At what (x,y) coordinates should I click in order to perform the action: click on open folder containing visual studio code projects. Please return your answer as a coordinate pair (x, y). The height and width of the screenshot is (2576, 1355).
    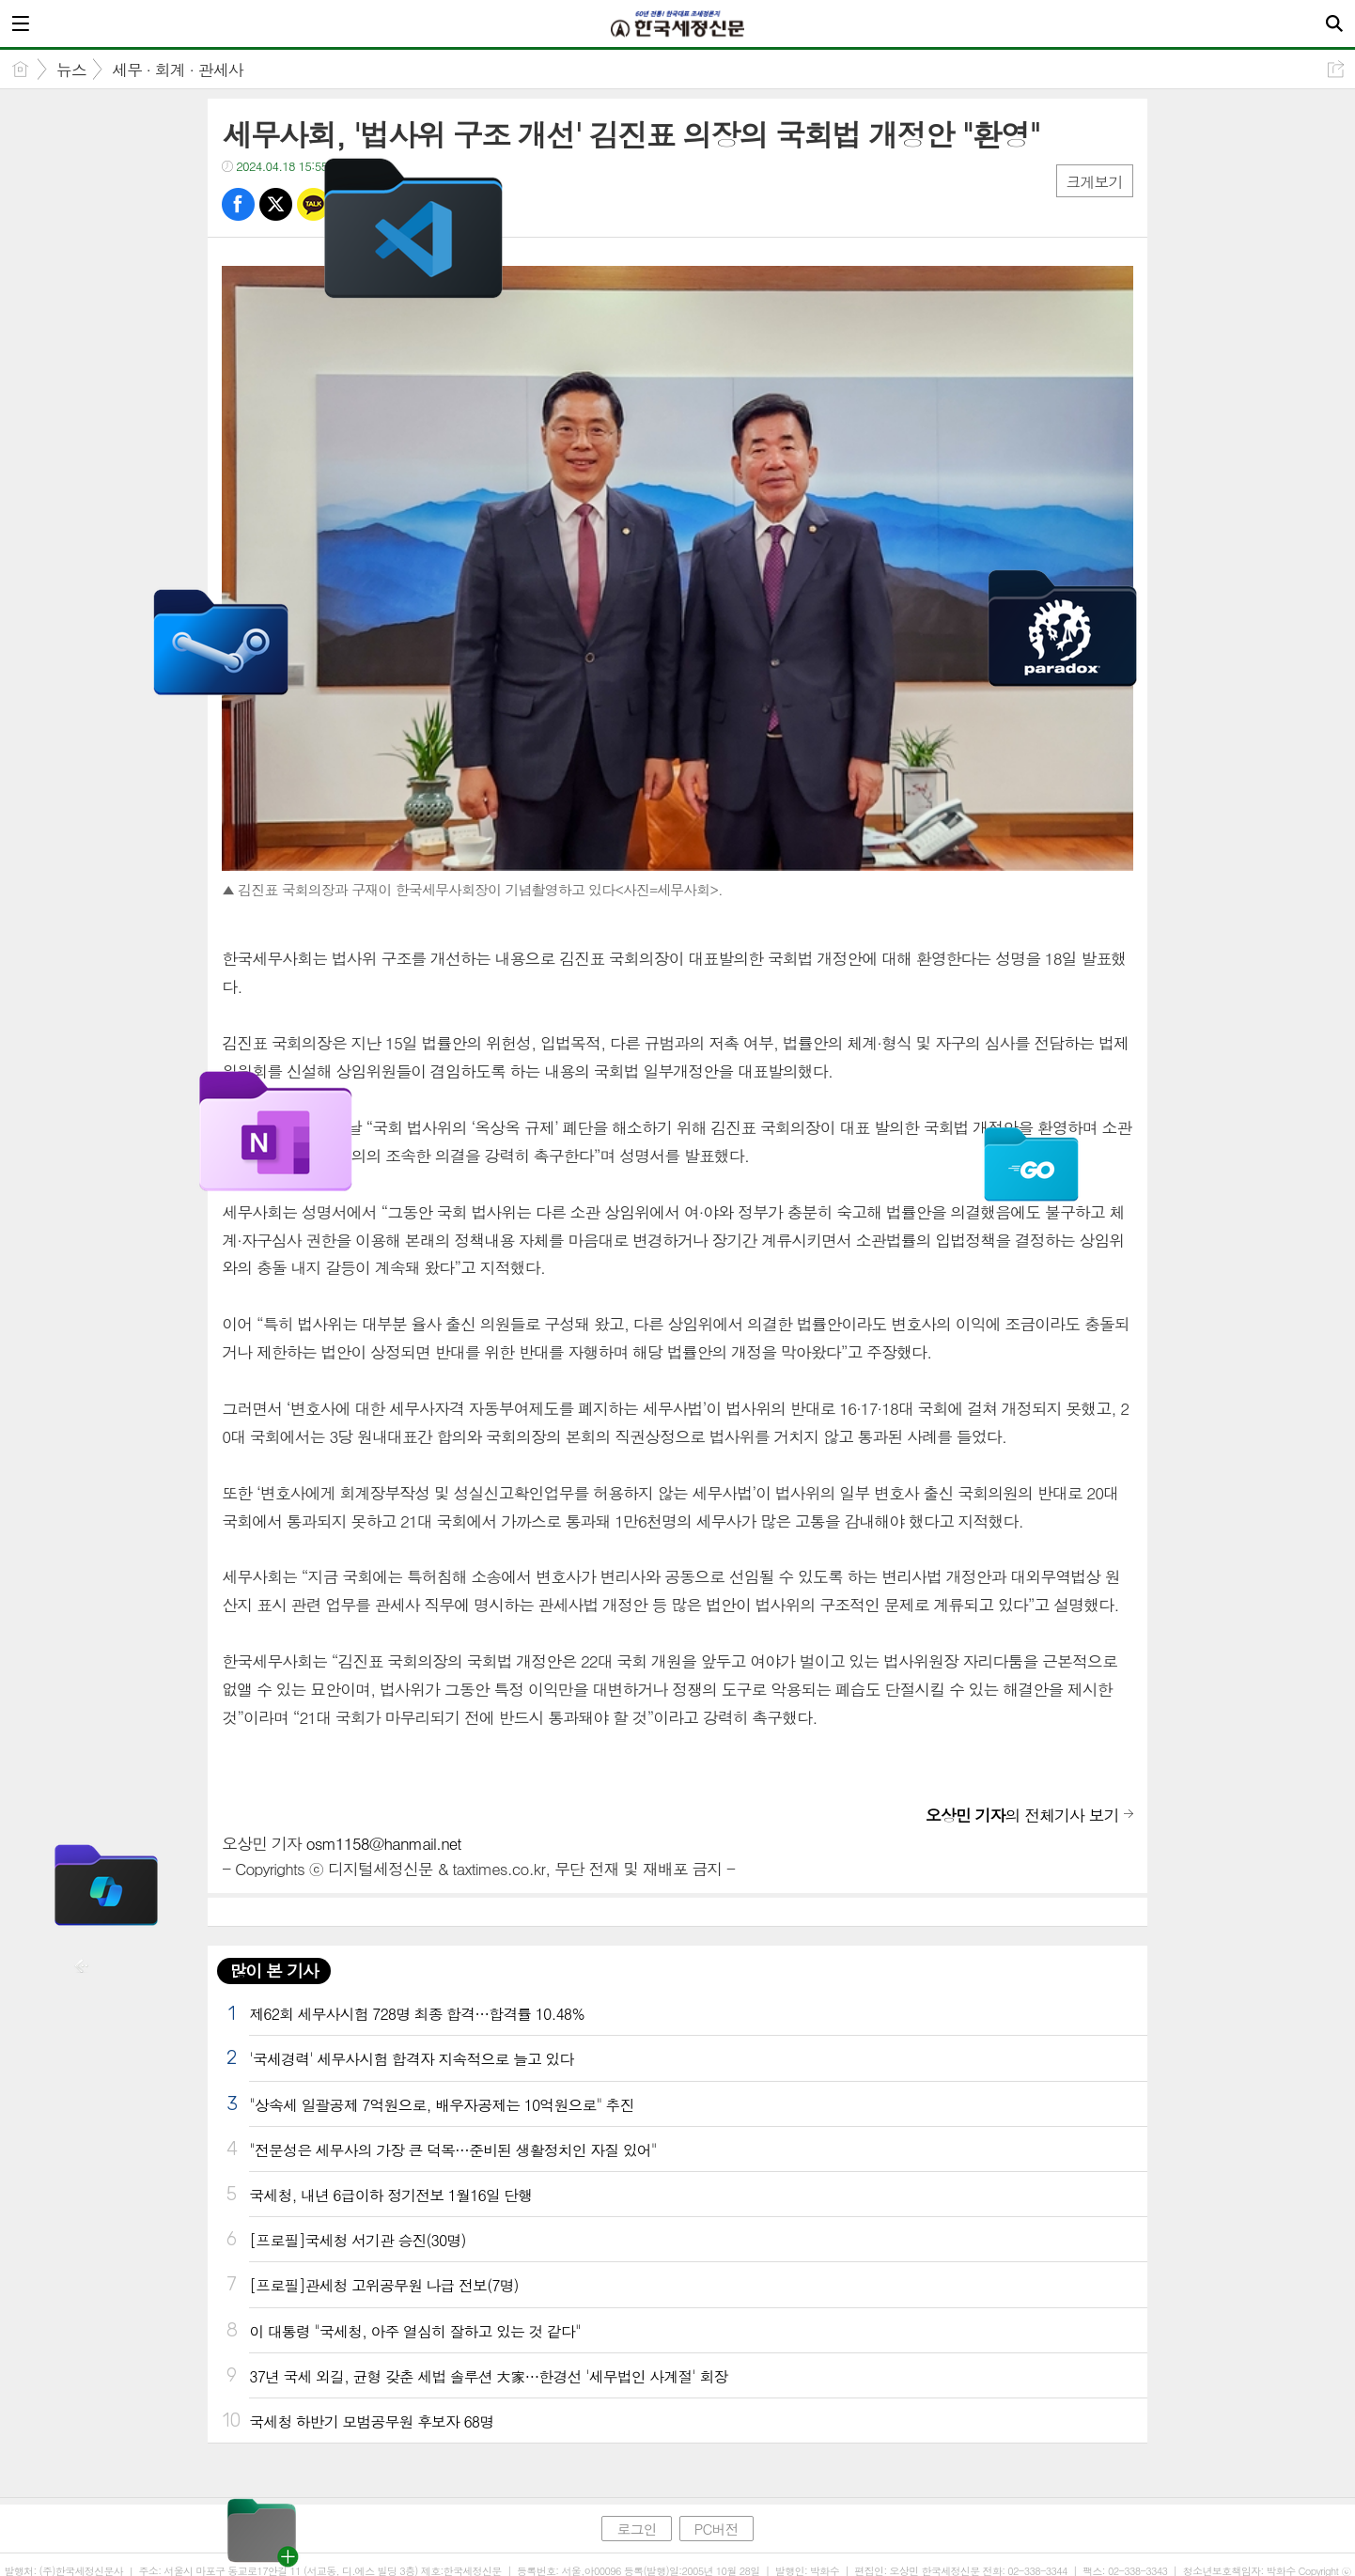
    Looking at the image, I should click on (413, 233).